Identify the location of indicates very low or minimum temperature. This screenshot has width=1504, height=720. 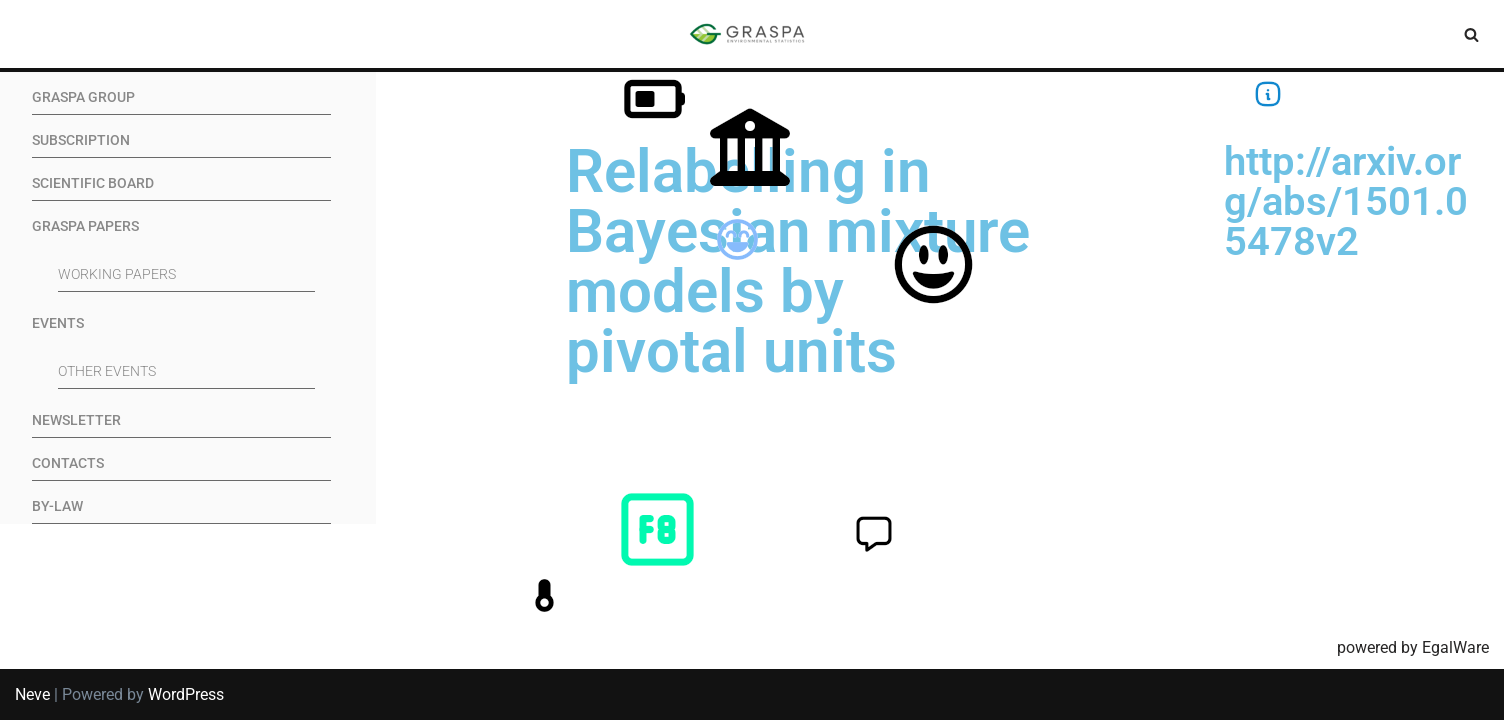
(544, 595).